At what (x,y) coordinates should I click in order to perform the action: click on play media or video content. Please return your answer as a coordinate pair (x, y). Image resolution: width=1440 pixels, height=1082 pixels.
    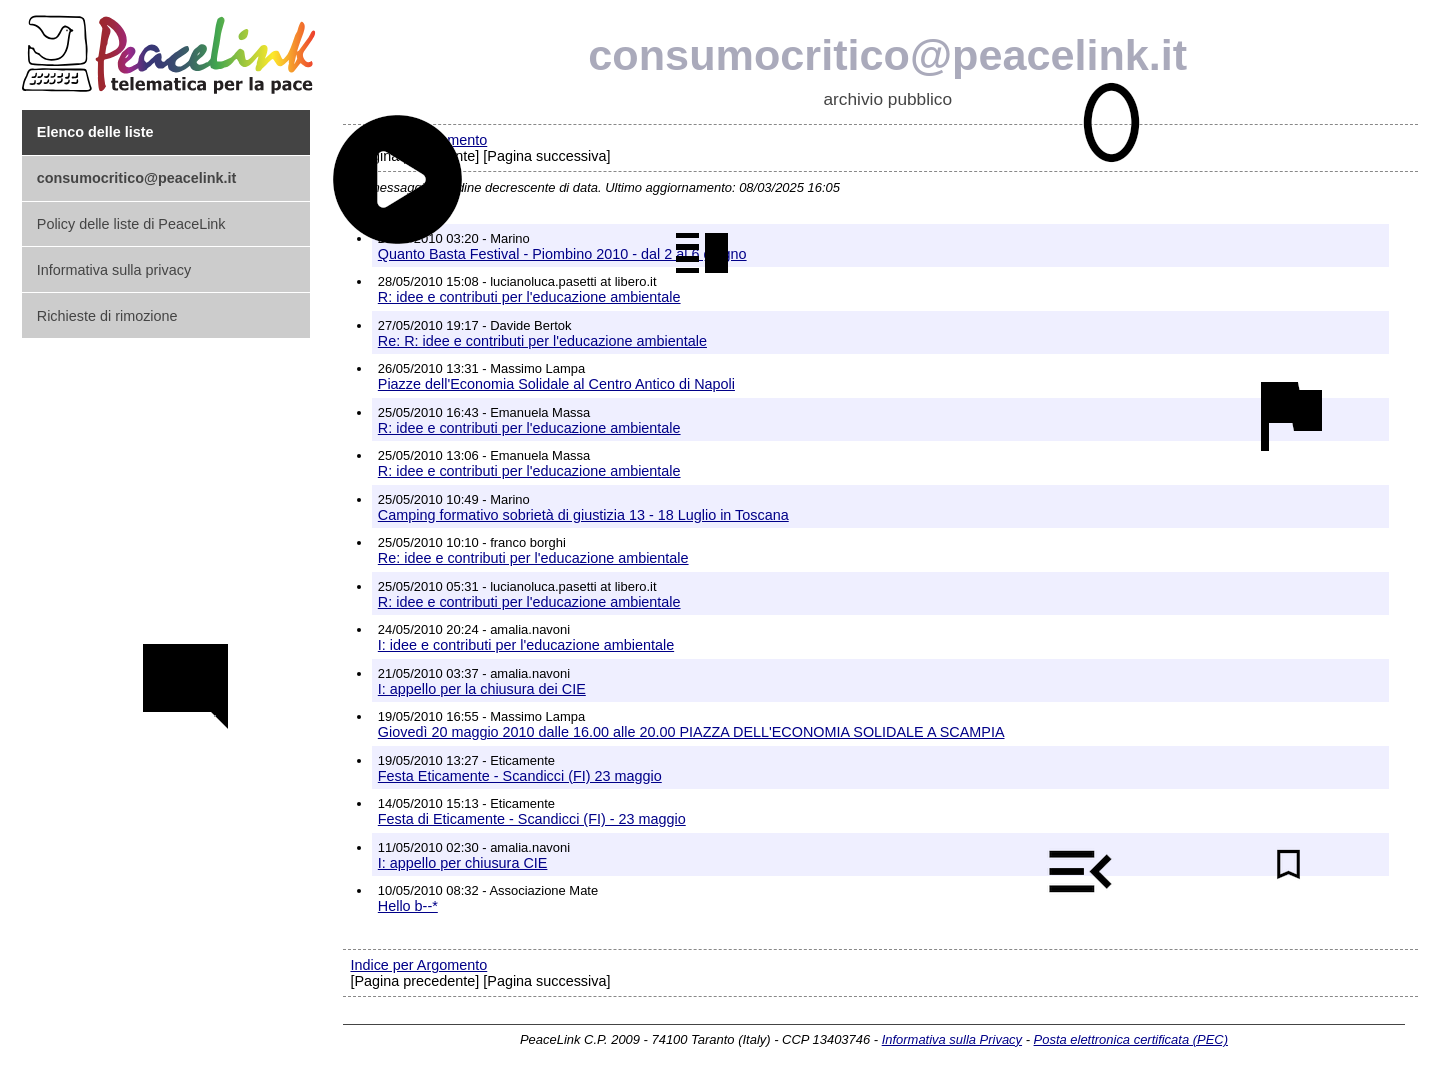
    Looking at the image, I should click on (397, 179).